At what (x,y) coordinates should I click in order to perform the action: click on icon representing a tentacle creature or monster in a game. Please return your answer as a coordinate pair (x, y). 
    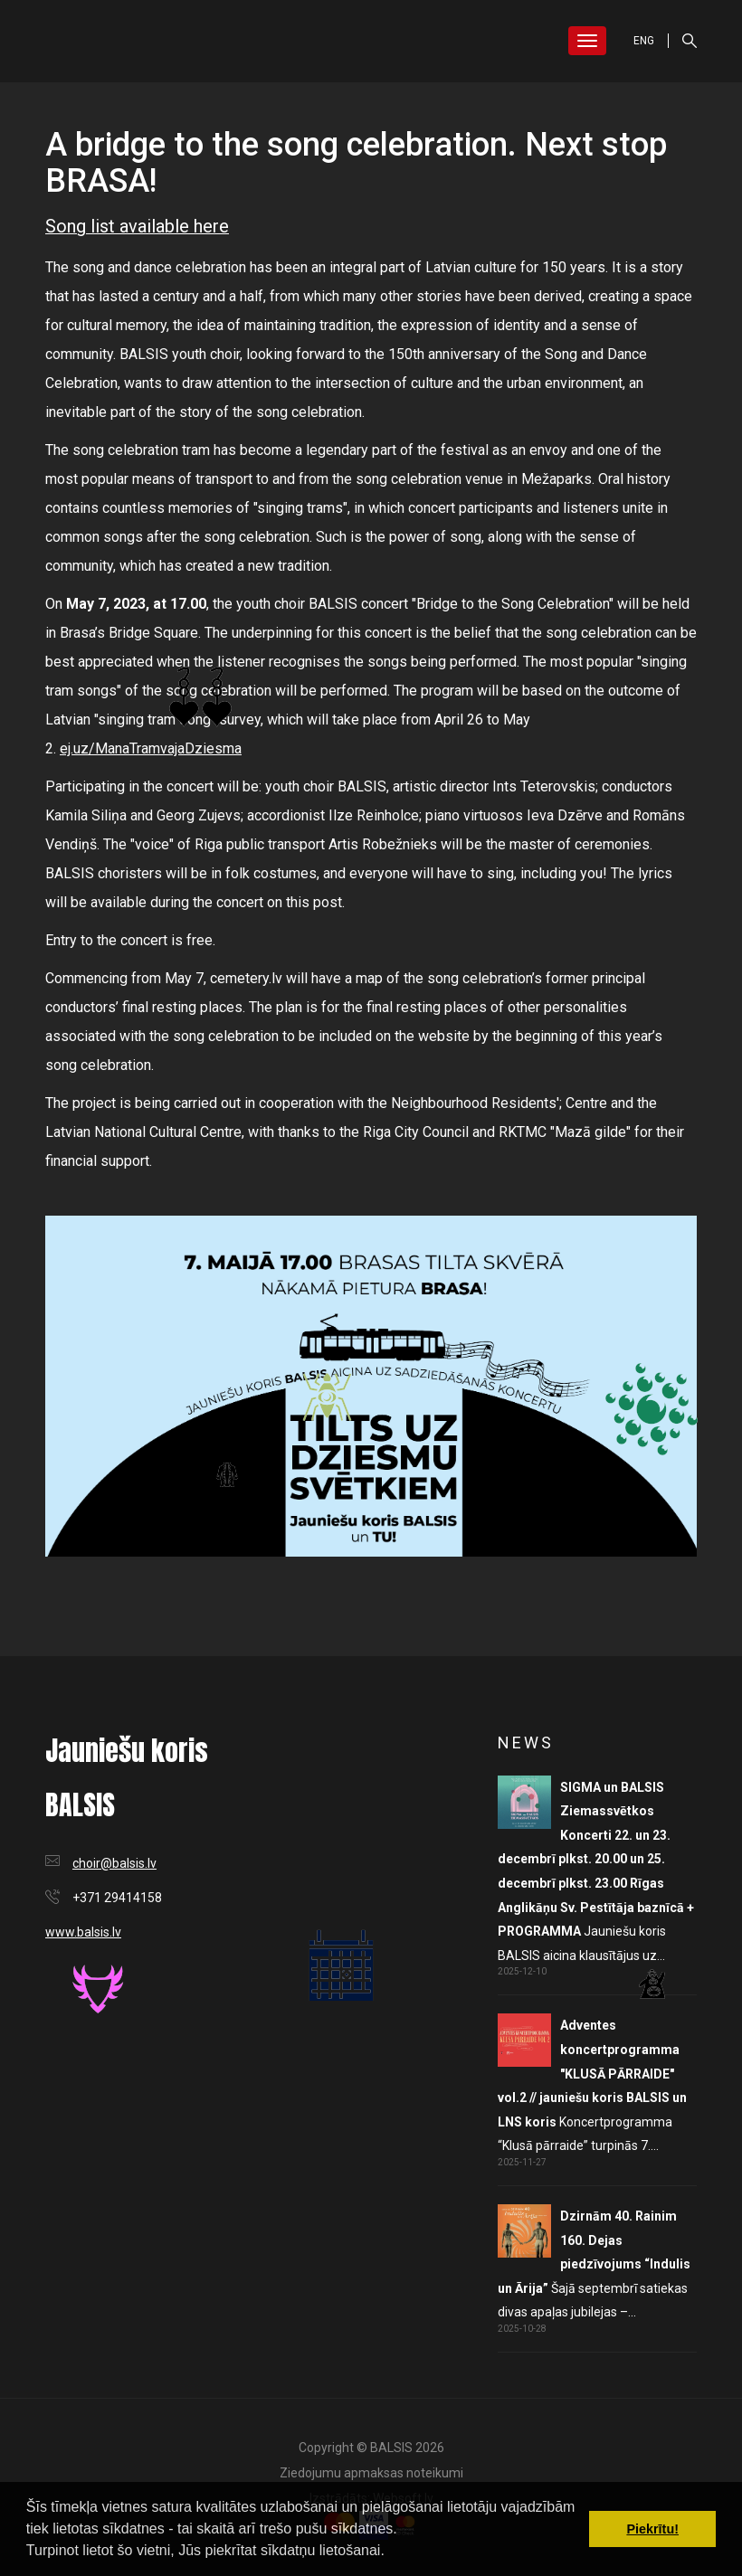
    Looking at the image, I should click on (652, 1984).